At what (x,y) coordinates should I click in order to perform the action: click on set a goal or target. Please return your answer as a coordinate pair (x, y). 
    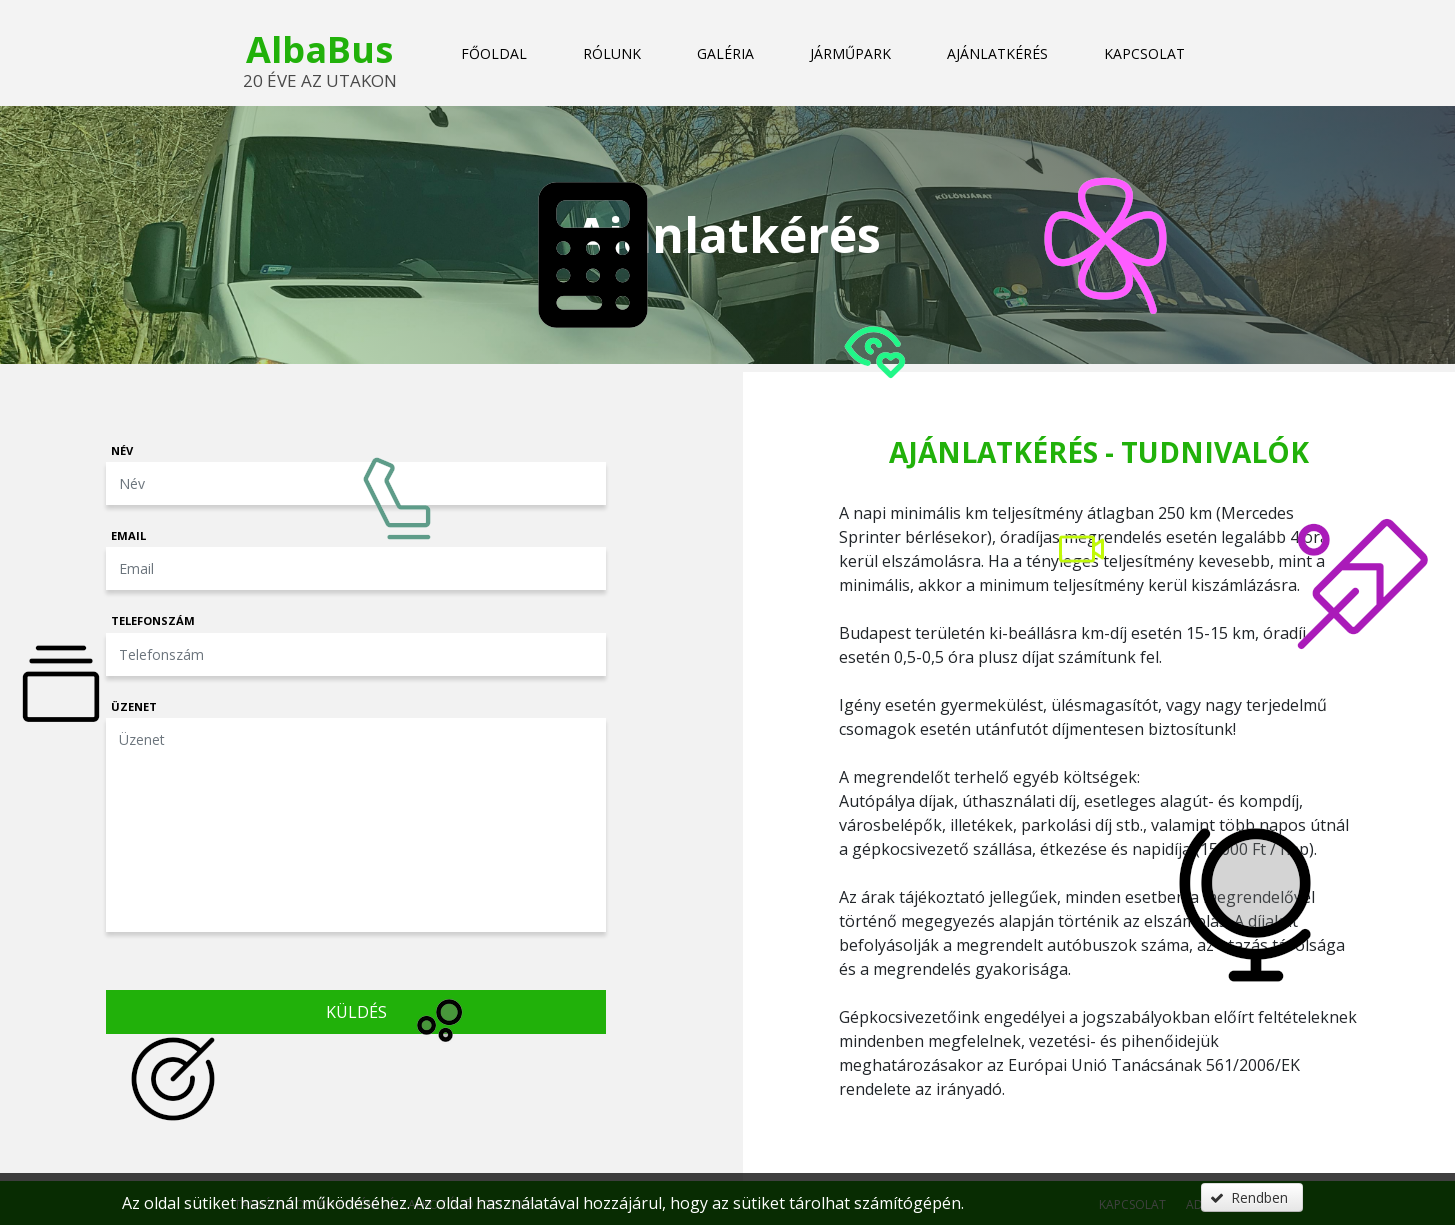
    Looking at the image, I should click on (173, 1079).